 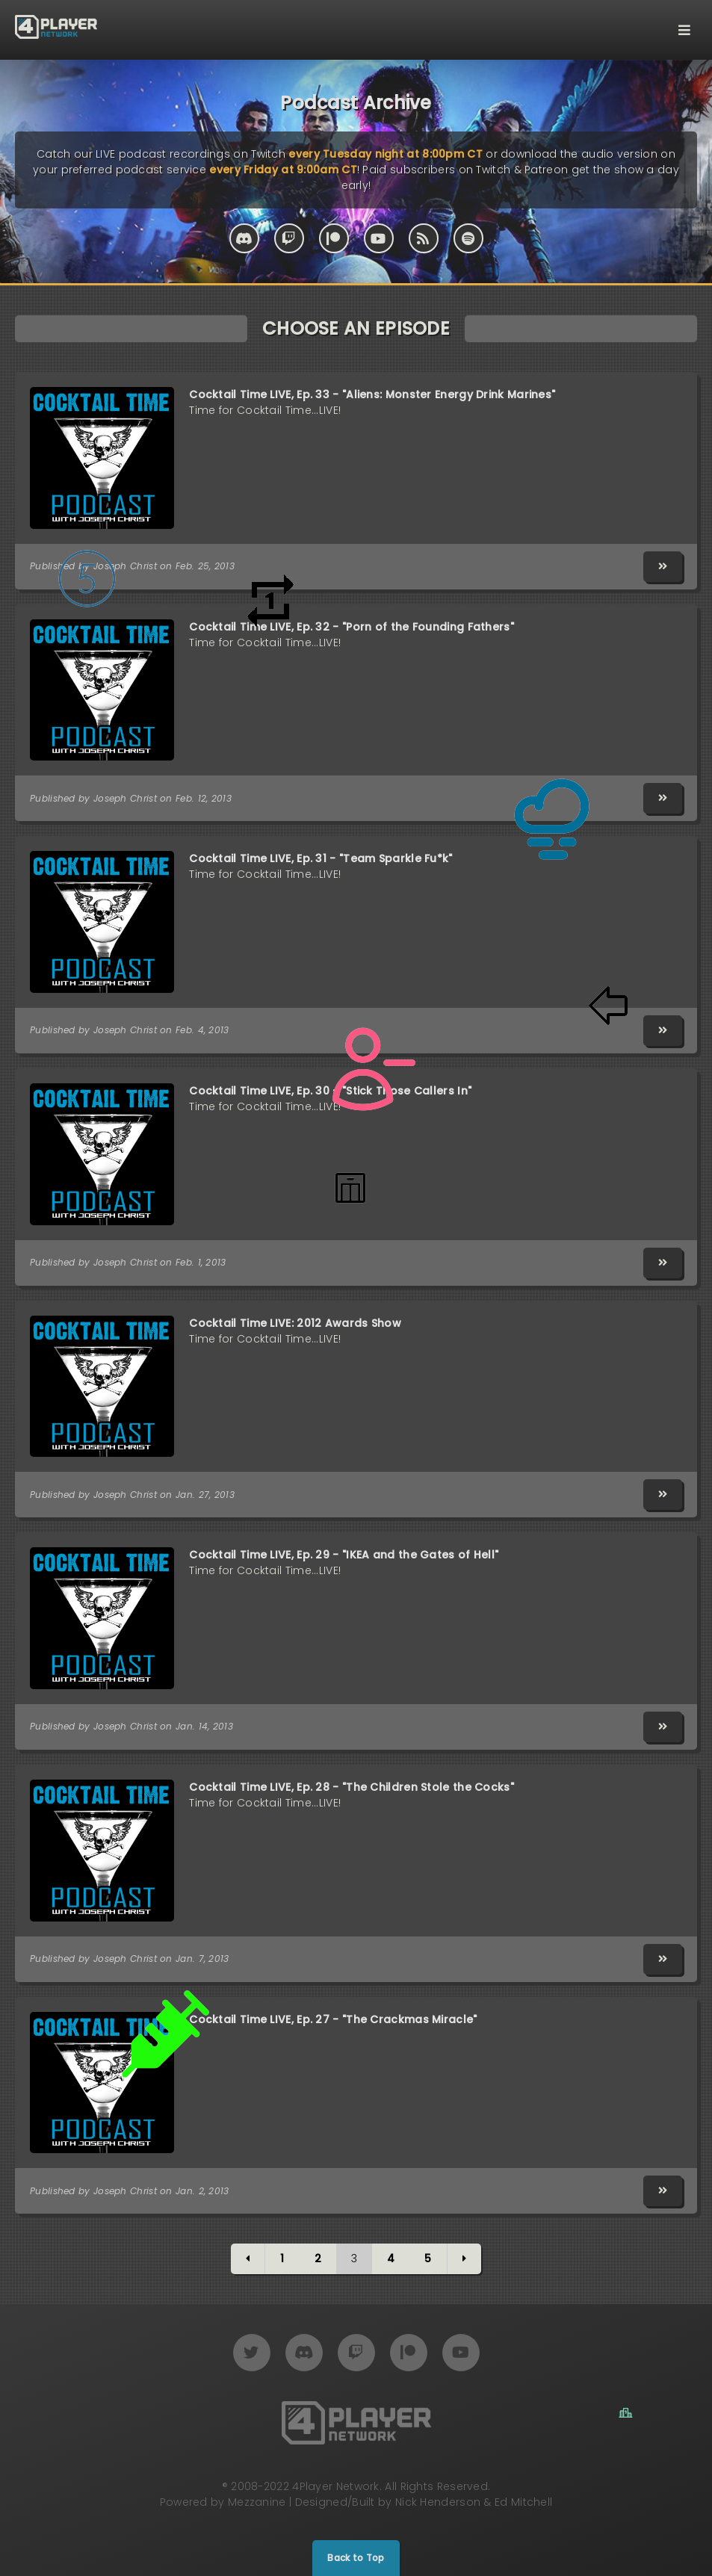 I want to click on indicates foggy weather conditions, so click(x=551, y=817).